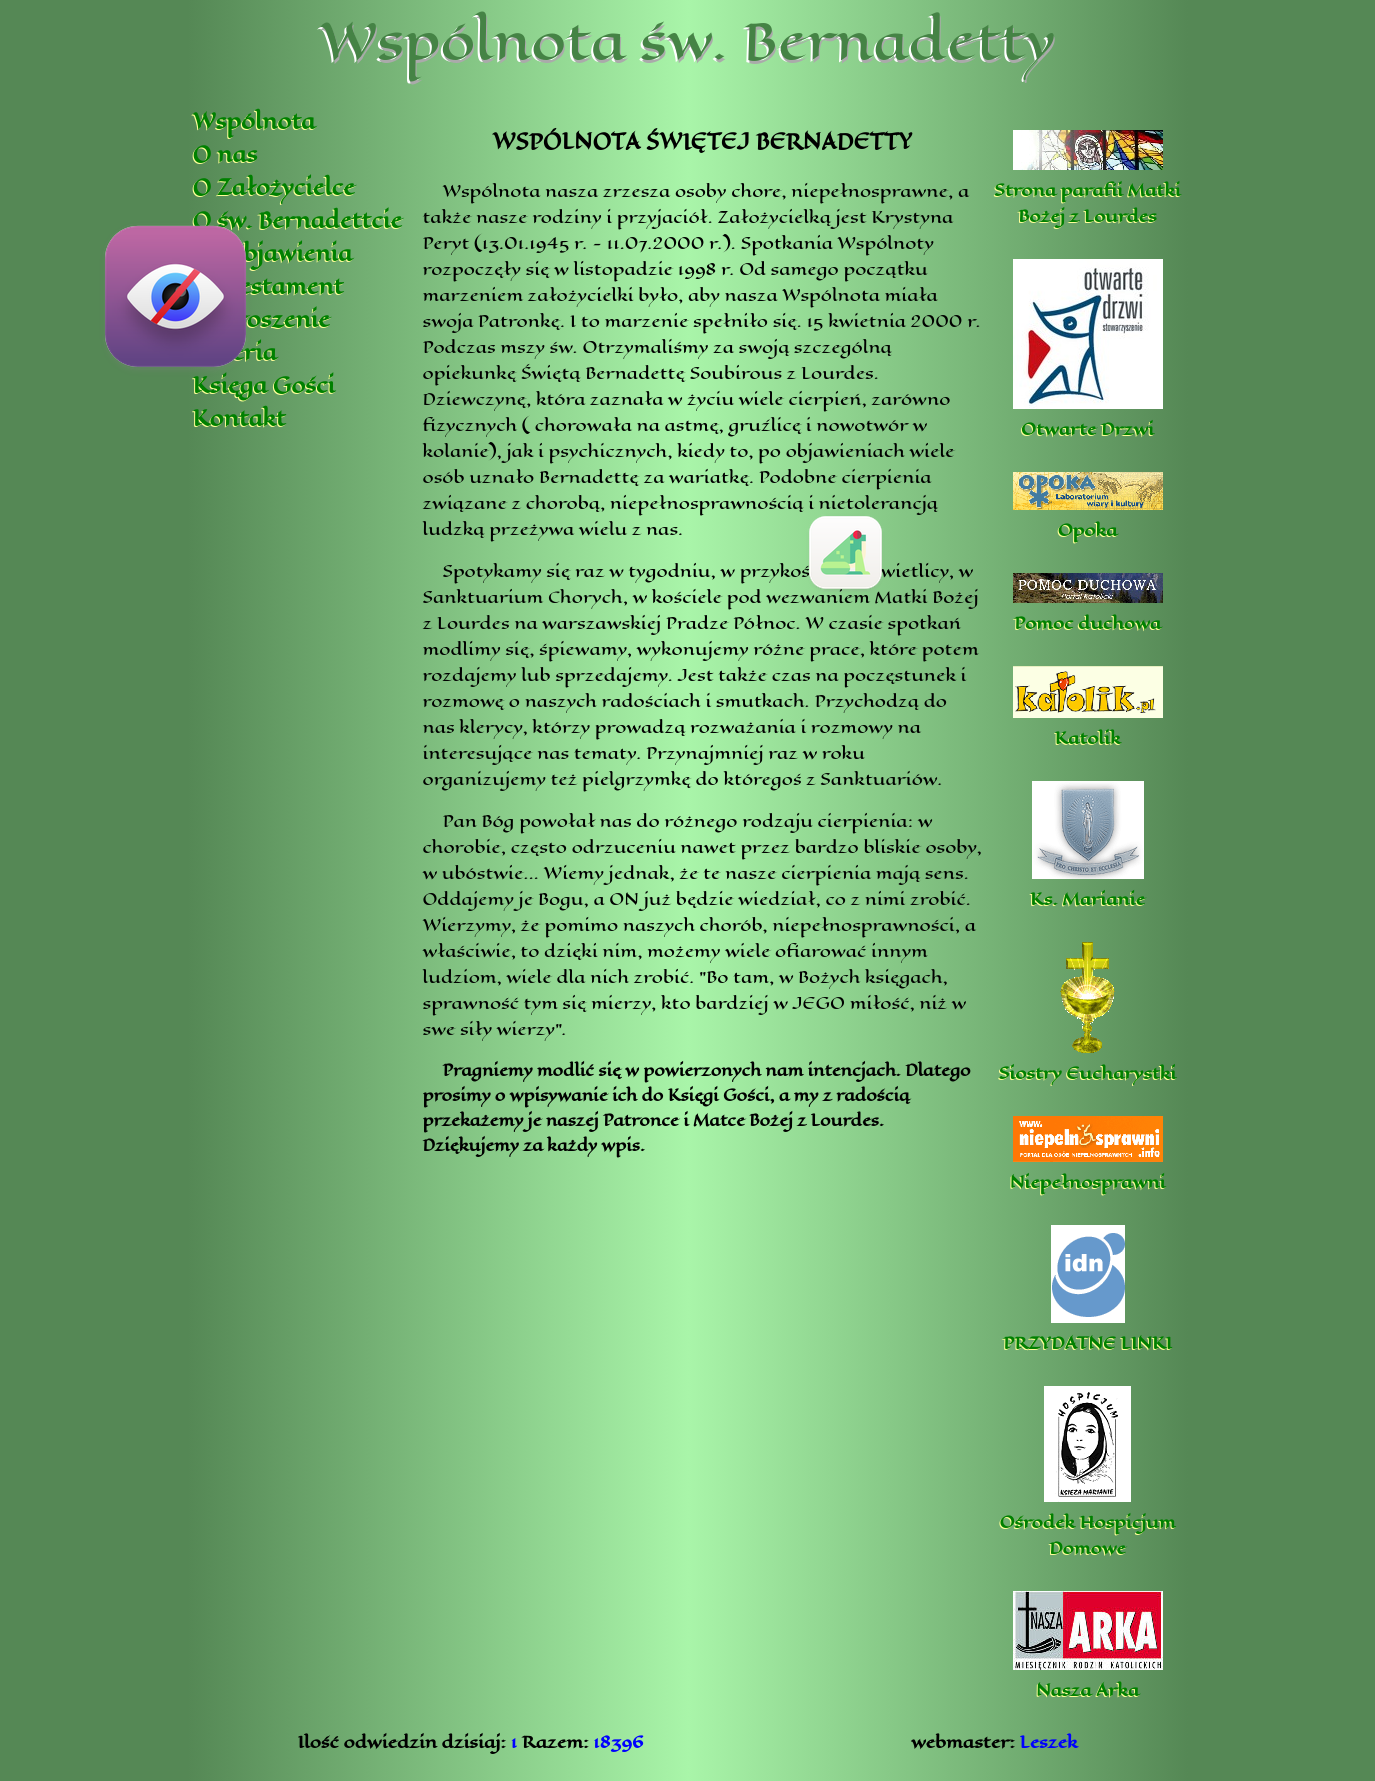 Image resolution: width=1375 pixels, height=1781 pixels. Describe the element at coordinates (175, 296) in the screenshot. I see `open privacy and security settings` at that location.